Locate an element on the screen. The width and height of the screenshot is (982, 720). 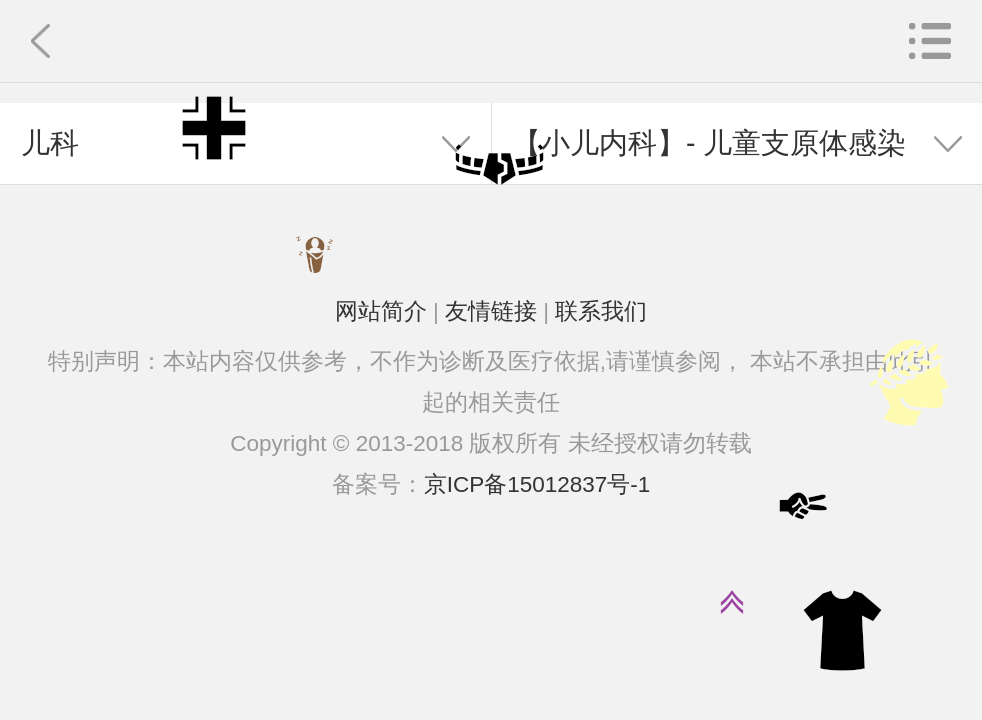
scissors gesture in rock-paper-scissors game is located at coordinates (804, 503).